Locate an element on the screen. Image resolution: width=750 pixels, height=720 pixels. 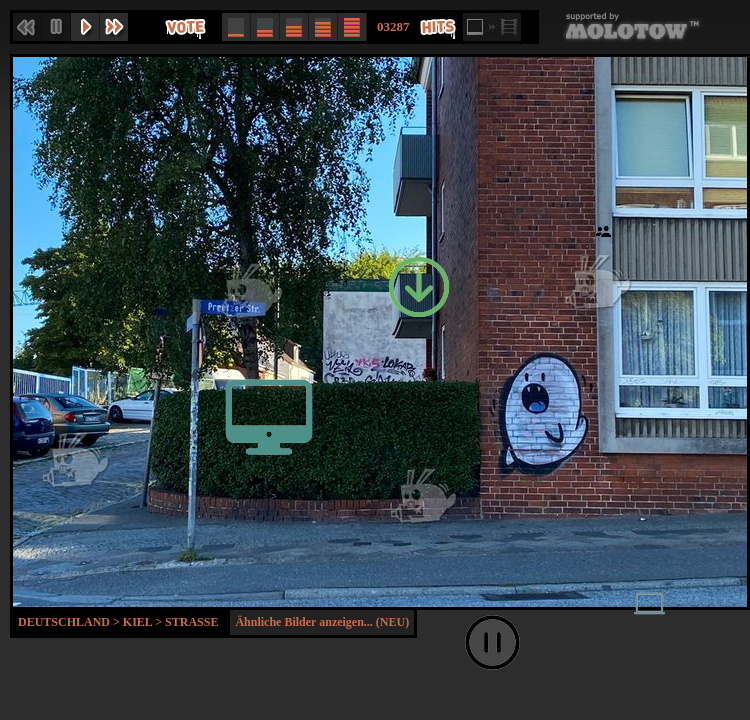
switch to desktop view is located at coordinates (269, 417).